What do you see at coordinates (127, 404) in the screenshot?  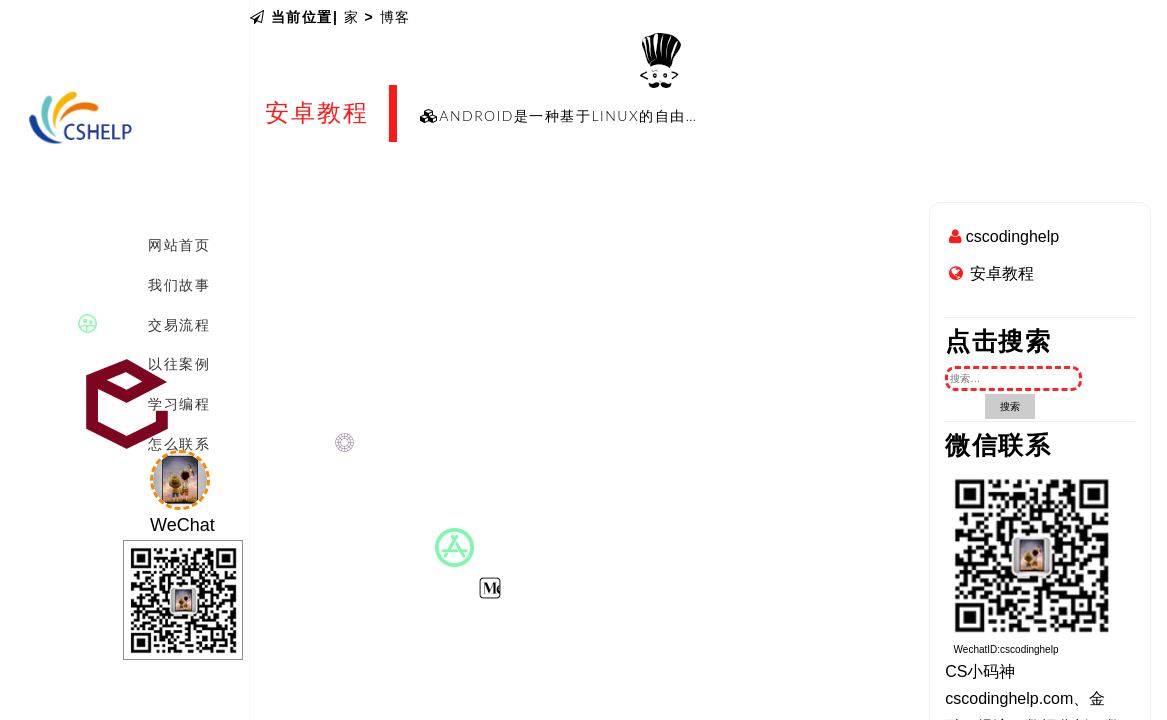 I see `myget package hosting service logo` at bounding box center [127, 404].